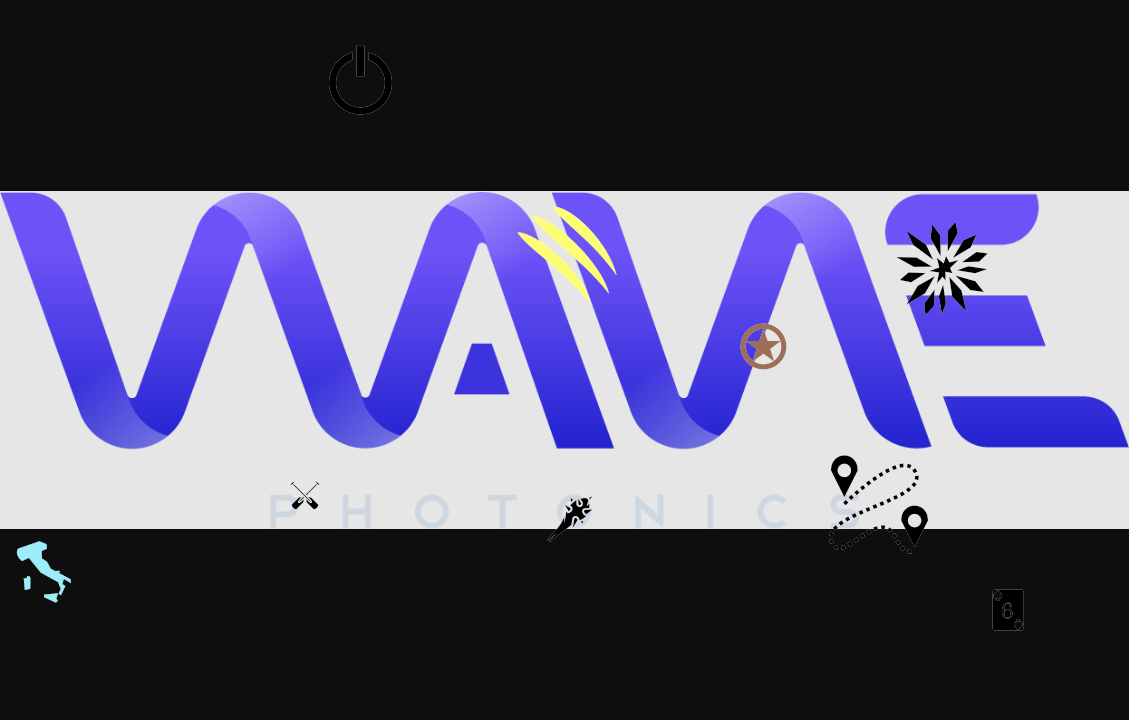 This screenshot has height=720, width=1129. I want to click on access water sports or kayaking activities, so click(305, 496).